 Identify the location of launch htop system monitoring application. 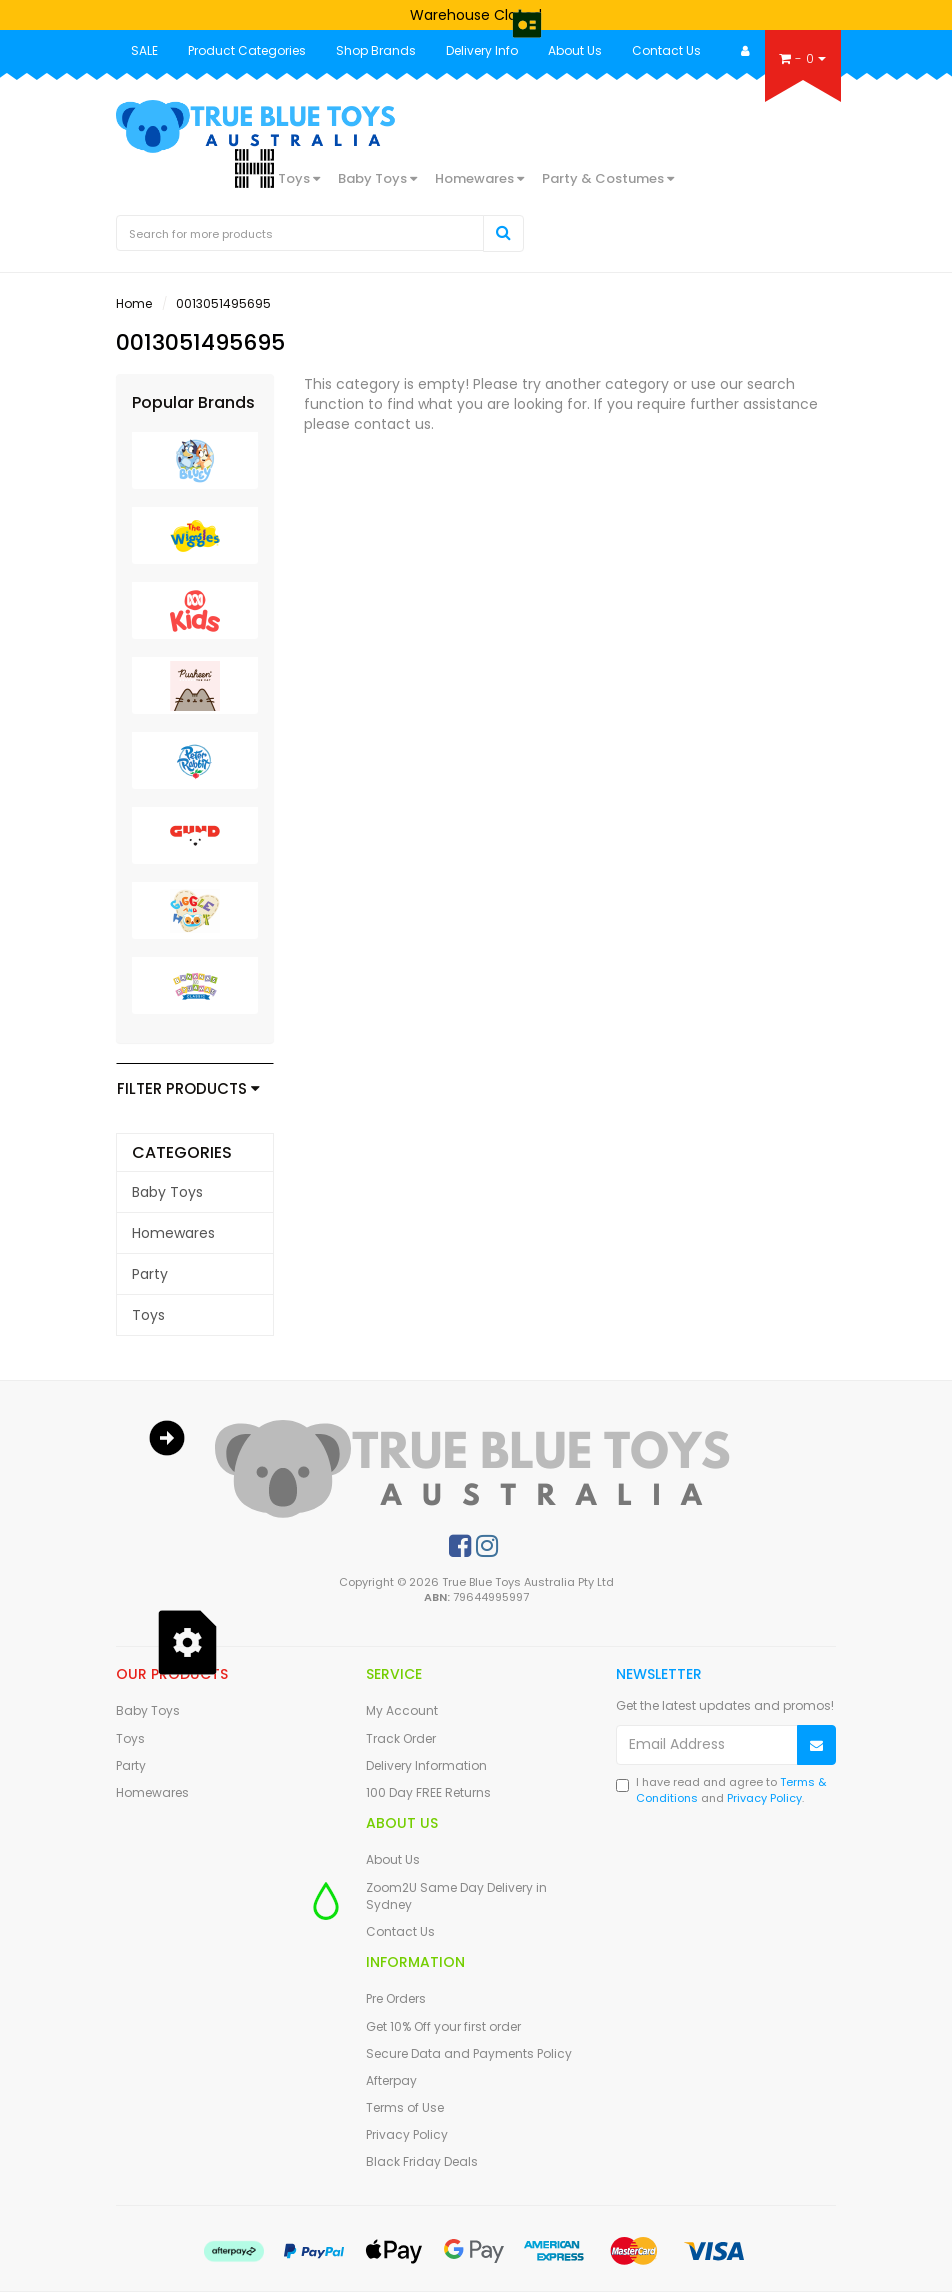
(254, 168).